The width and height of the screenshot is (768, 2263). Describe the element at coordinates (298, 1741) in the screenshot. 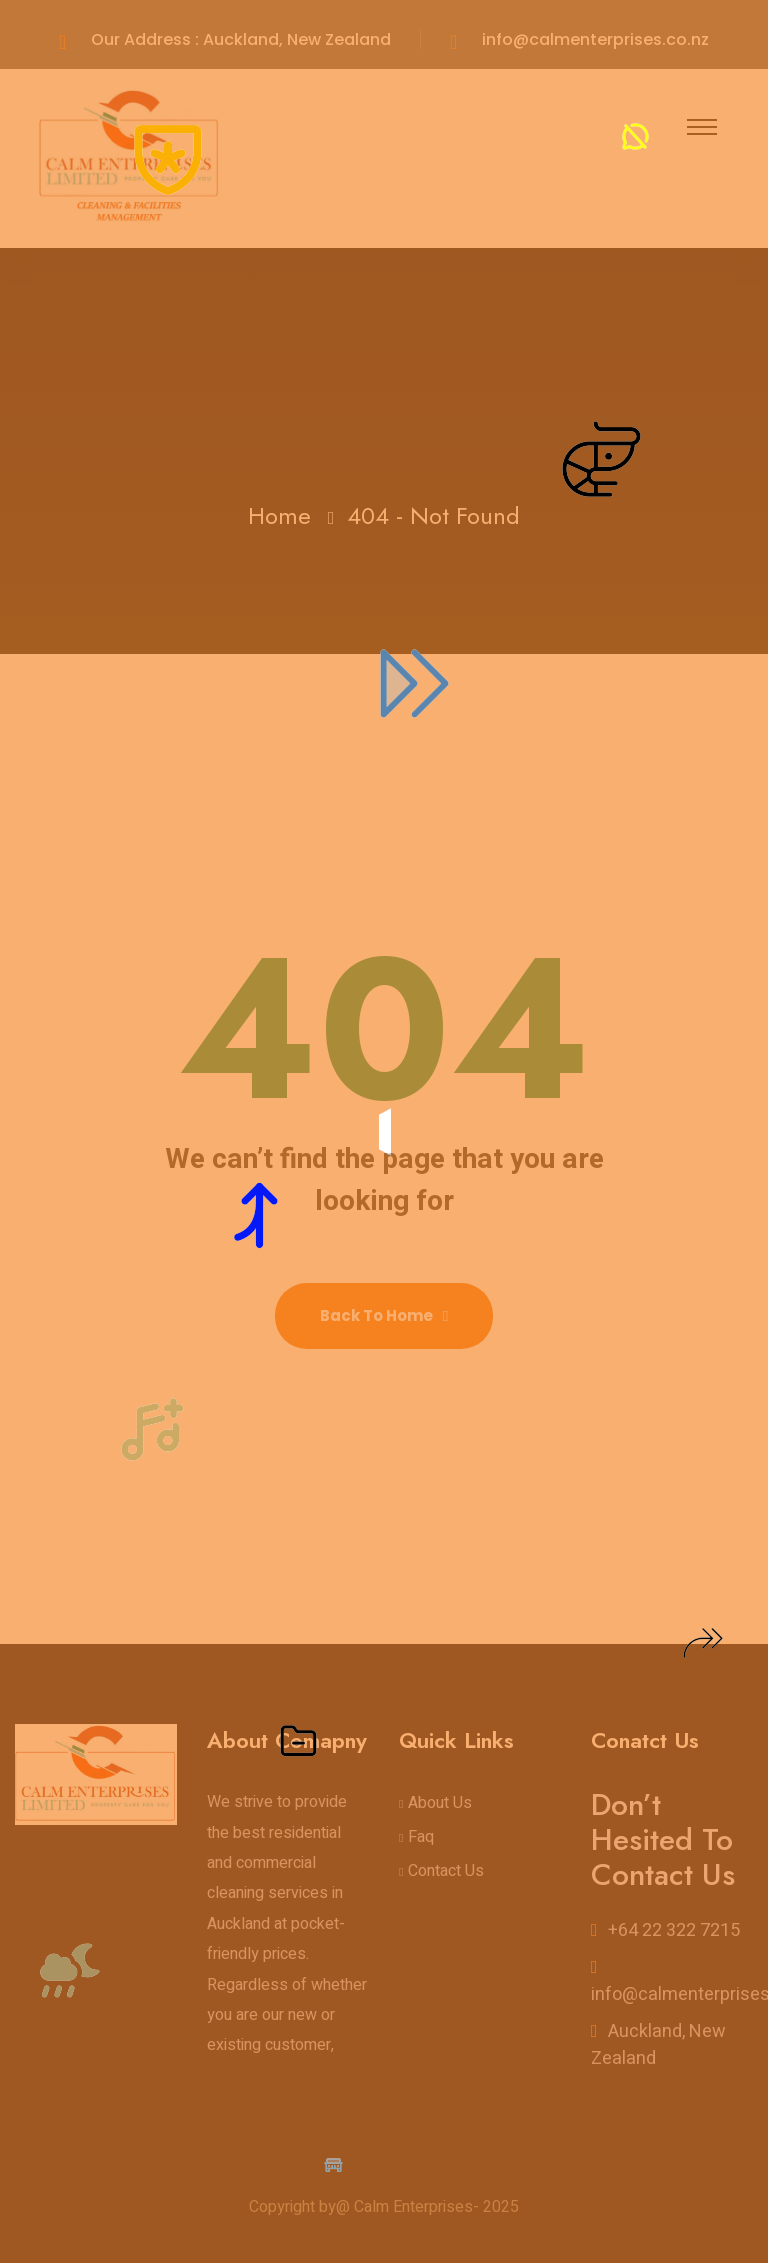

I see `remove a folder` at that location.